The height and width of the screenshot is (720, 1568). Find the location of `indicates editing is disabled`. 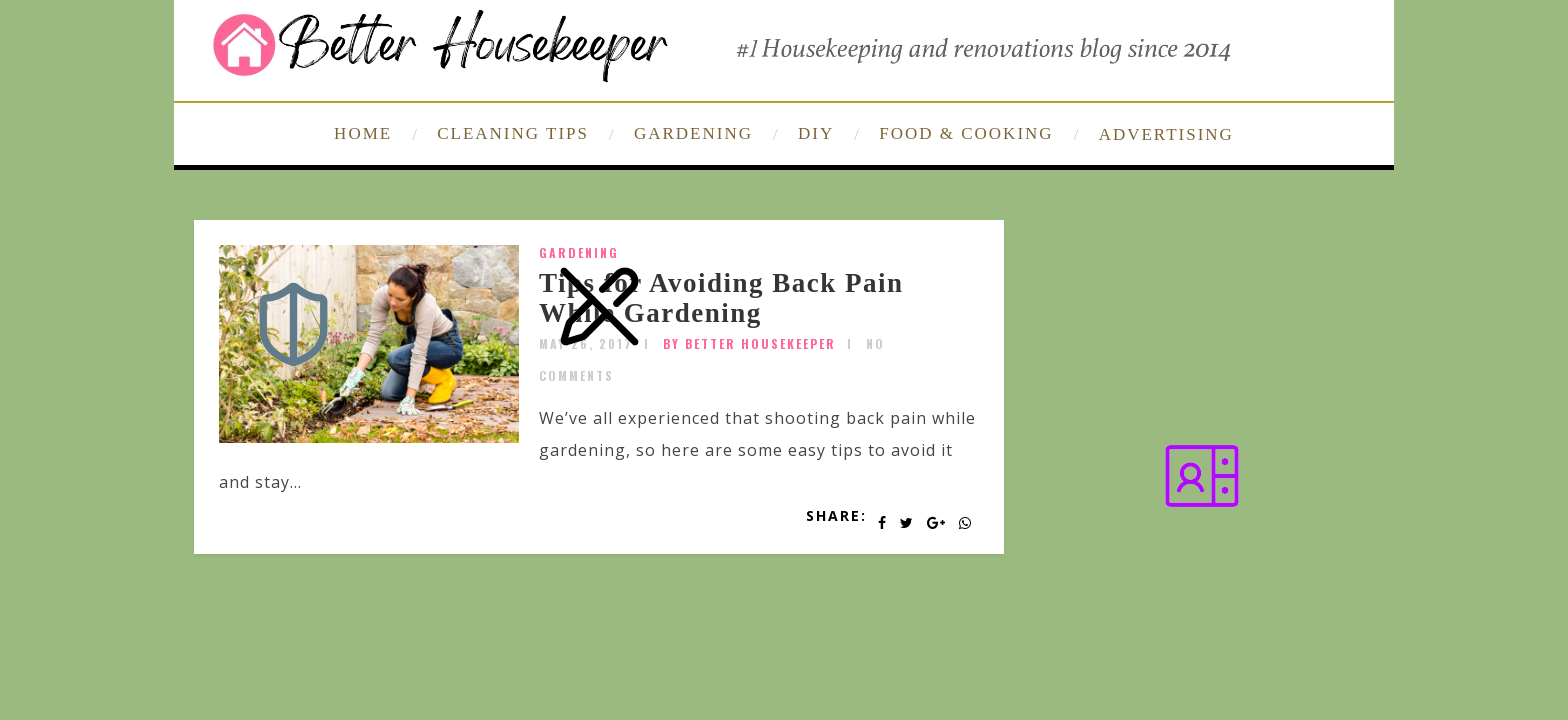

indicates editing is disabled is located at coordinates (599, 306).